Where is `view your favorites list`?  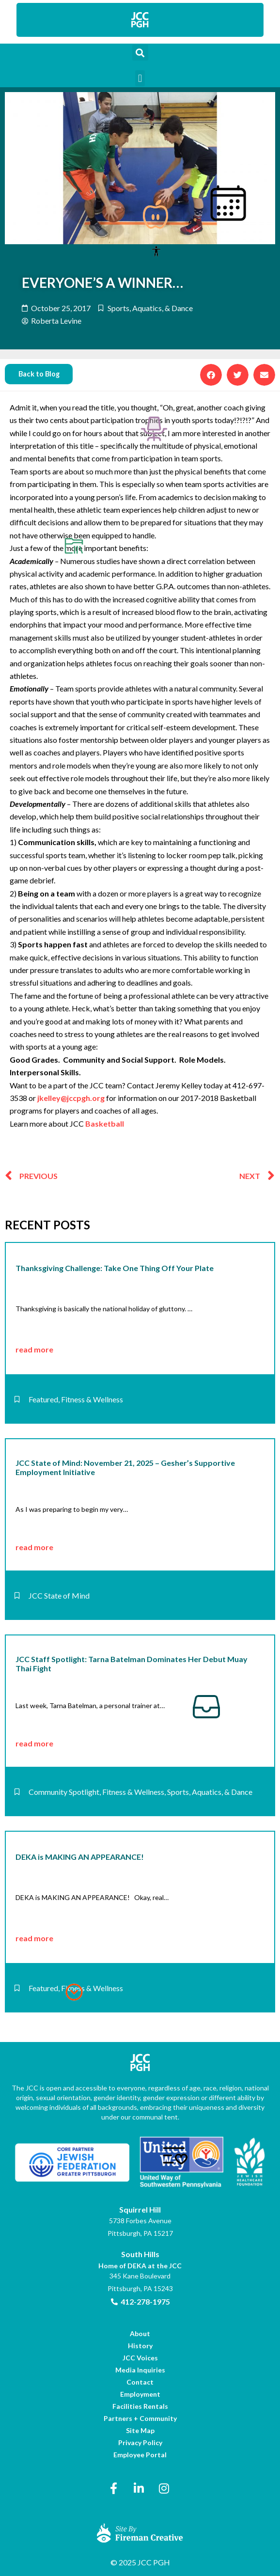 view your favorites list is located at coordinates (174, 2155).